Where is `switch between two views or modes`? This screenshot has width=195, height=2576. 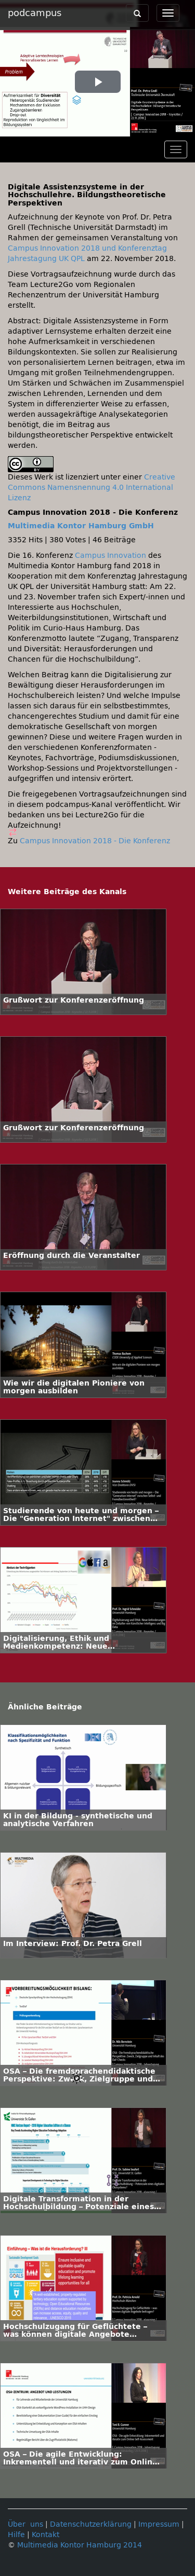
switch between two views or modes is located at coordinates (12, 832).